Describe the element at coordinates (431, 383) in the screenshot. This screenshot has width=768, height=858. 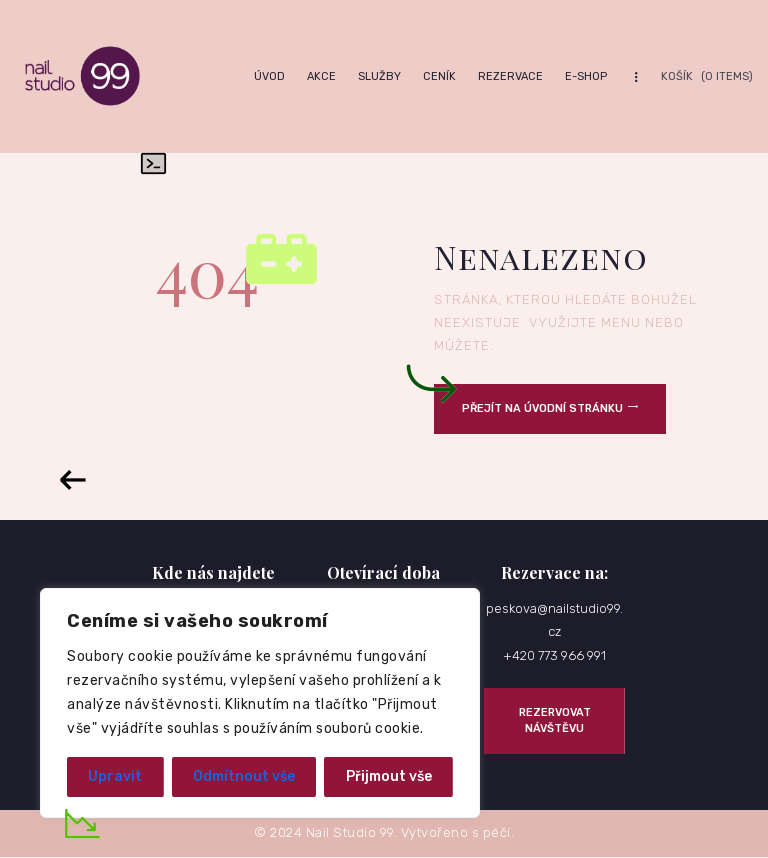
I see `reply to a message` at that location.